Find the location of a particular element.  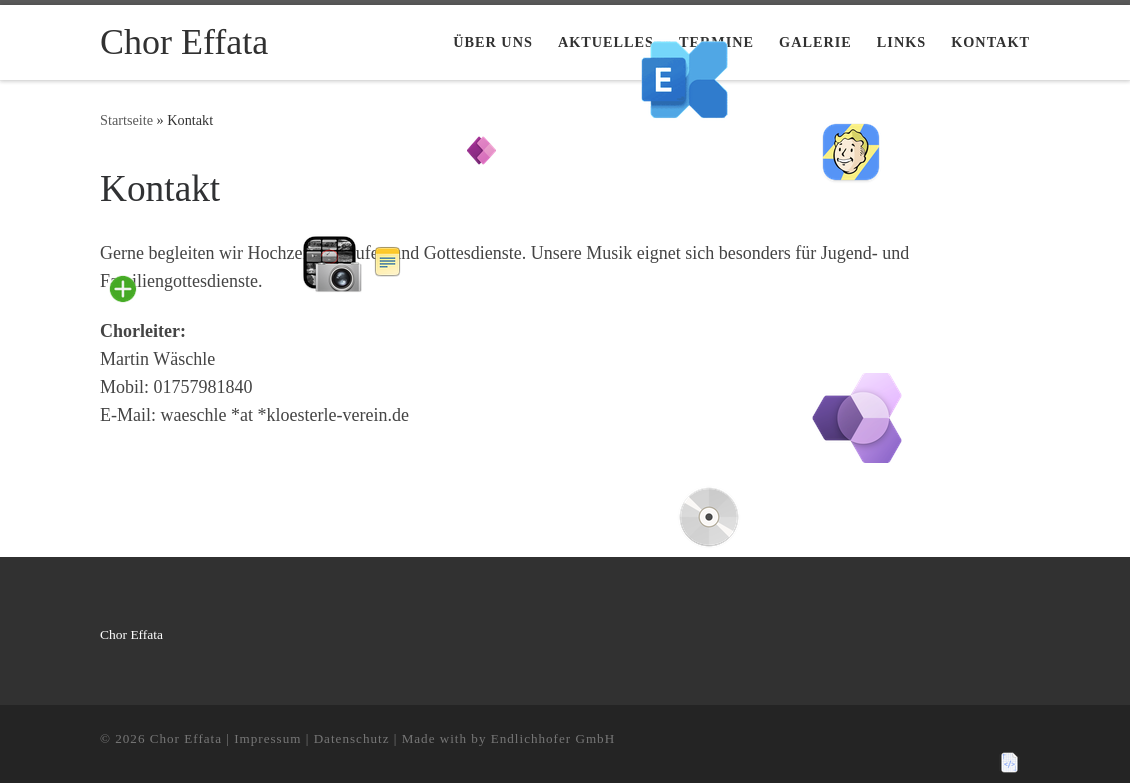

audio CD or optical media device is located at coordinates (709, 517).